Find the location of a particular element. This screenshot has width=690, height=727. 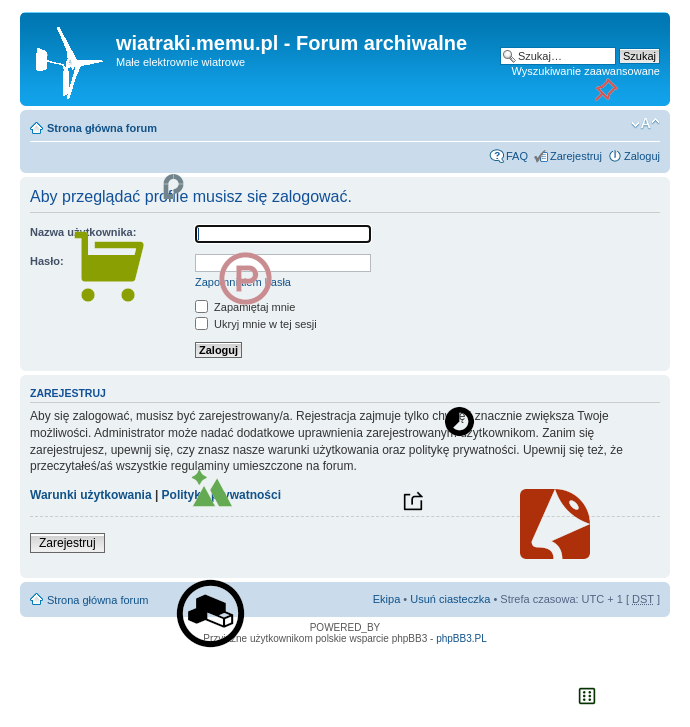

visit Product Hunt website is located at coordinates (245, 278).